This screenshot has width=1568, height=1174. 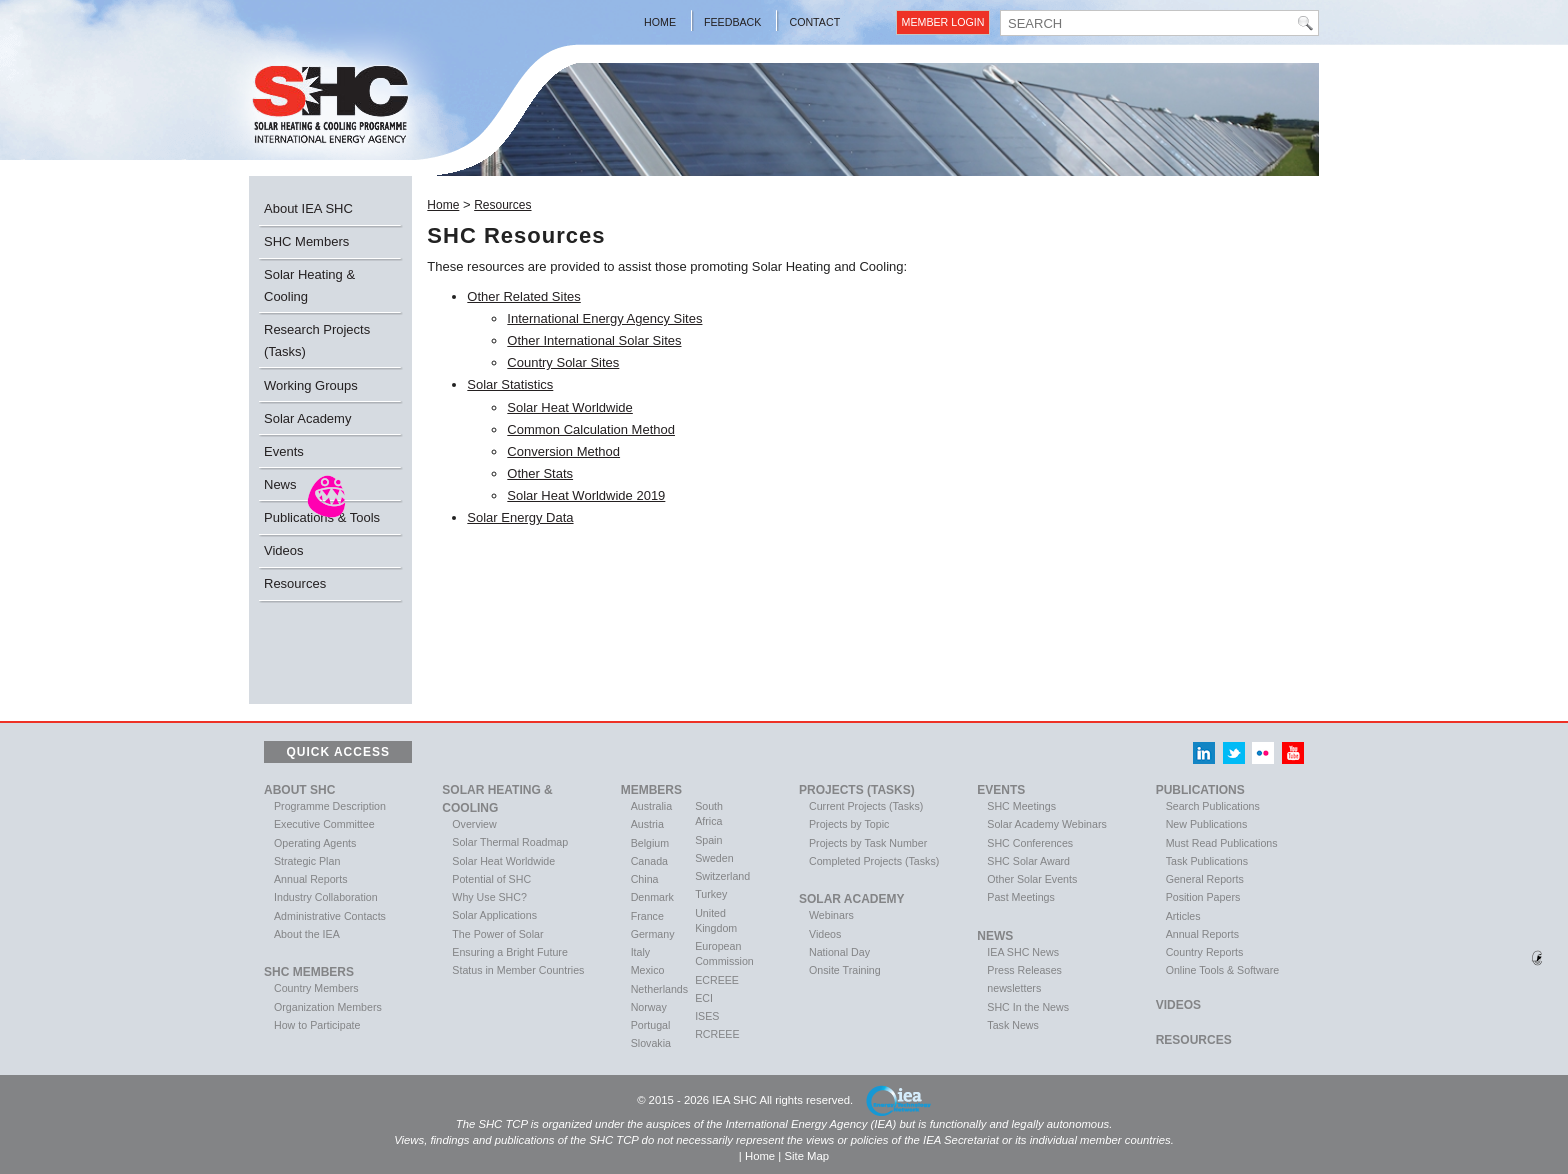 What do you see at coordinates (1537, 958) in the screenshot?
I see `select egyptian theme or civilization` at bounding box center [1537, 958].